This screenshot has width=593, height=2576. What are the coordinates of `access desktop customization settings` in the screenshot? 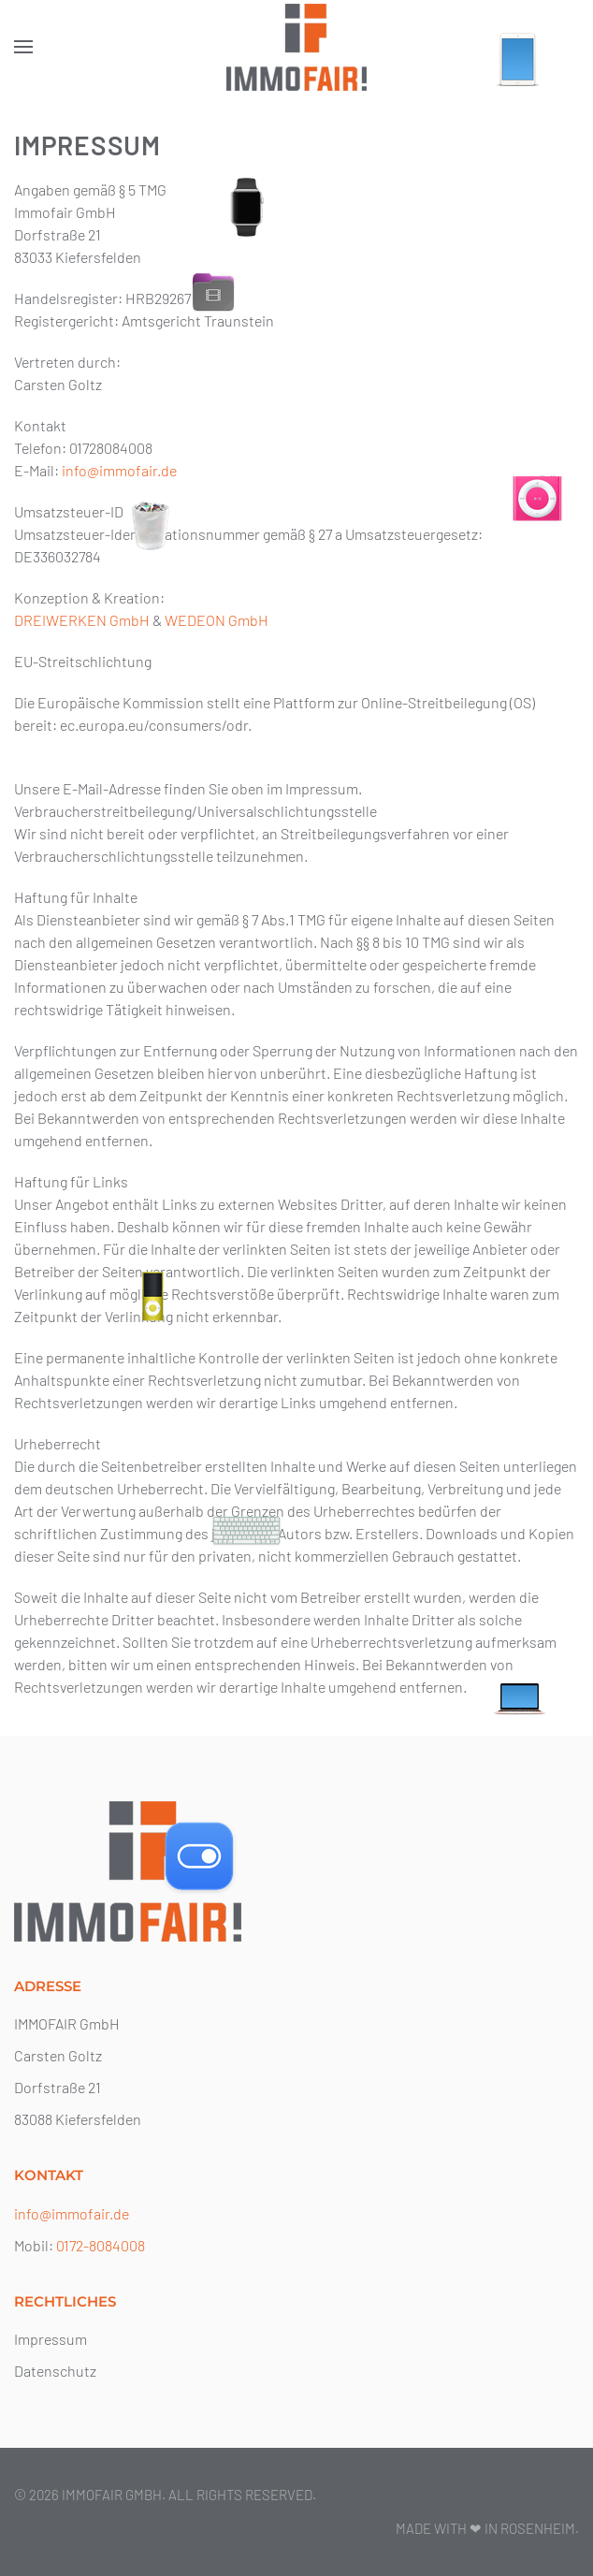 It's located at (199, 1857).